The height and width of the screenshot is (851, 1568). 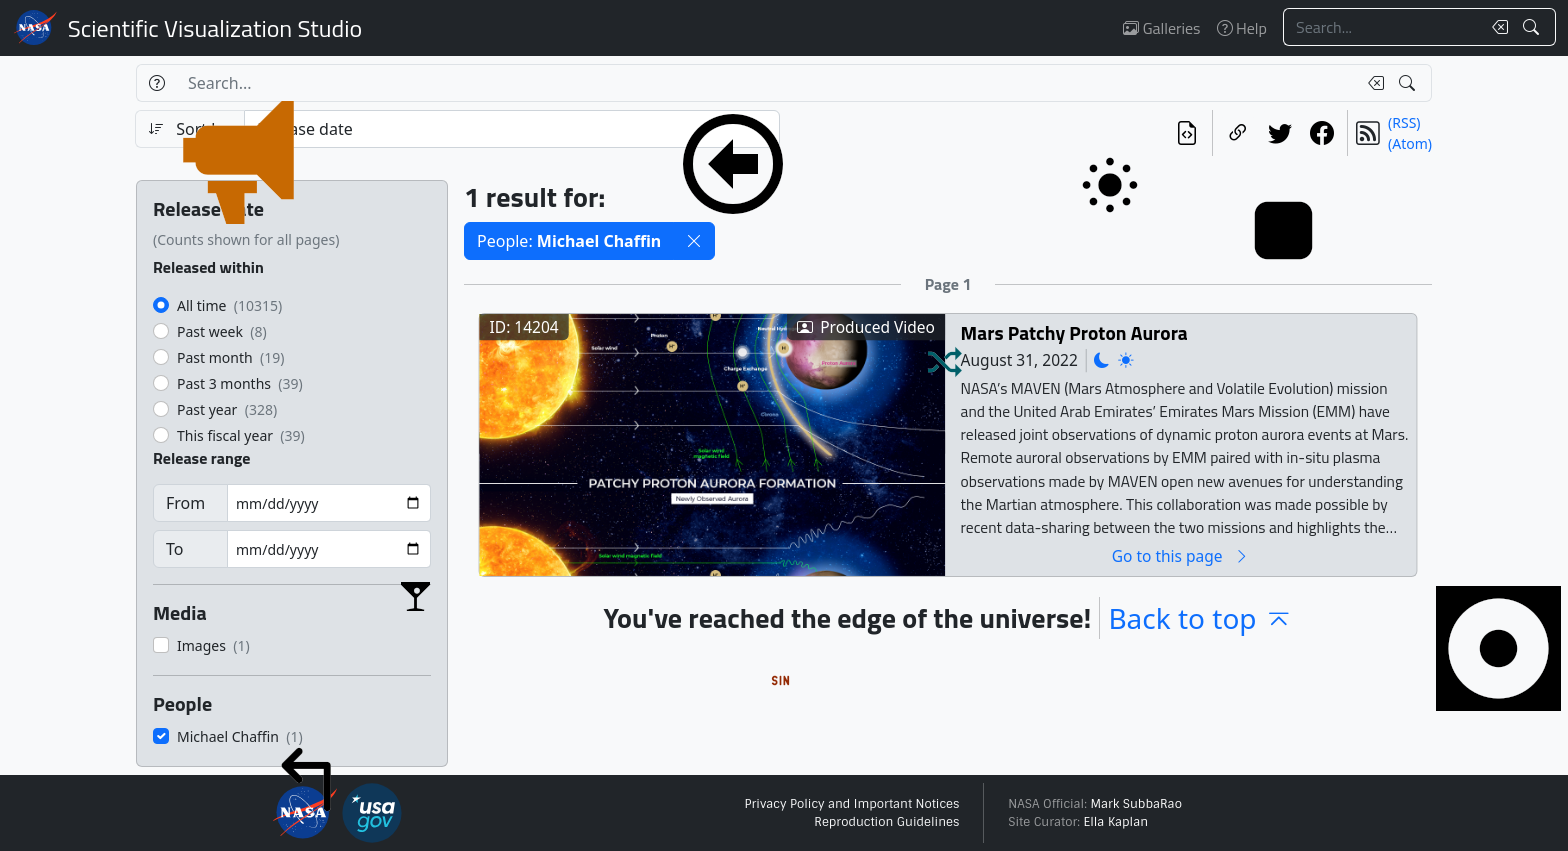 What do you see at coordinates (308, 779) in the screenshot?
I see `undo or go back to previous action` at bounding box center [308, 779].